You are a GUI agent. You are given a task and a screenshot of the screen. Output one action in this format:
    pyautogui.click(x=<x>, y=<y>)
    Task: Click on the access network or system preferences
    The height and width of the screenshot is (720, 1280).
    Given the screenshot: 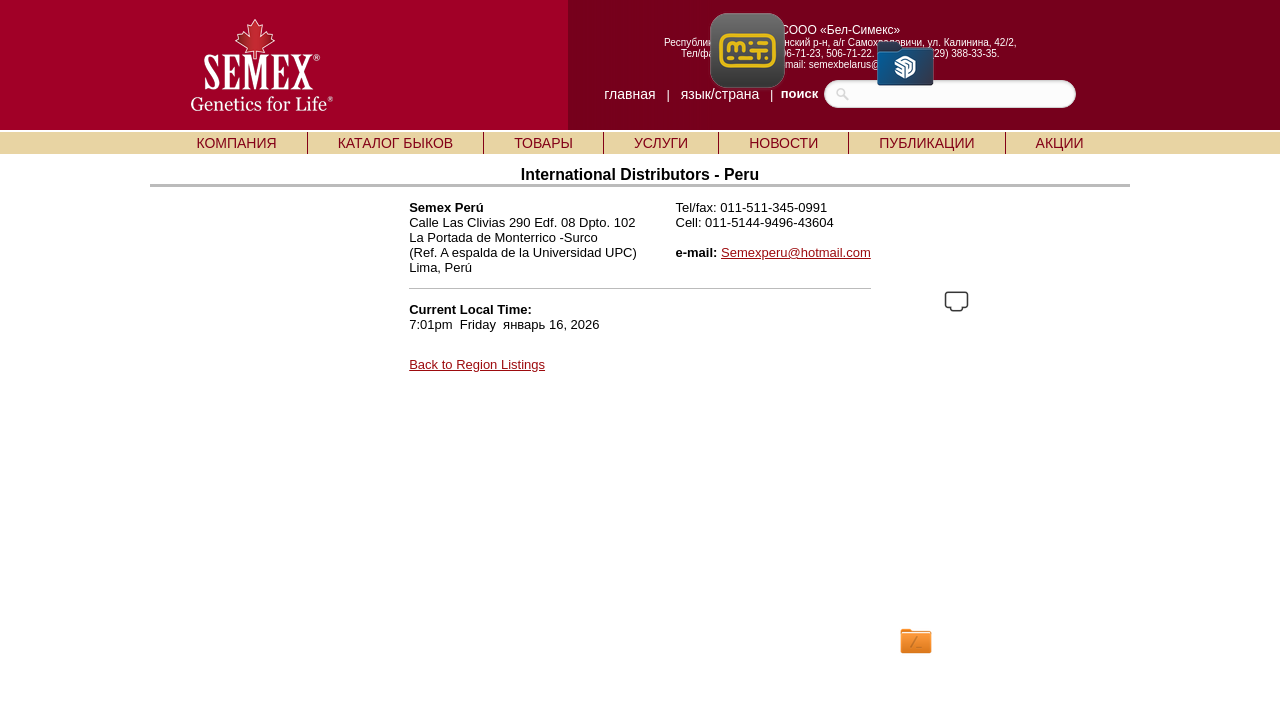 What is the action you would take?
    pyautogui.click(x=956, y=301)
    